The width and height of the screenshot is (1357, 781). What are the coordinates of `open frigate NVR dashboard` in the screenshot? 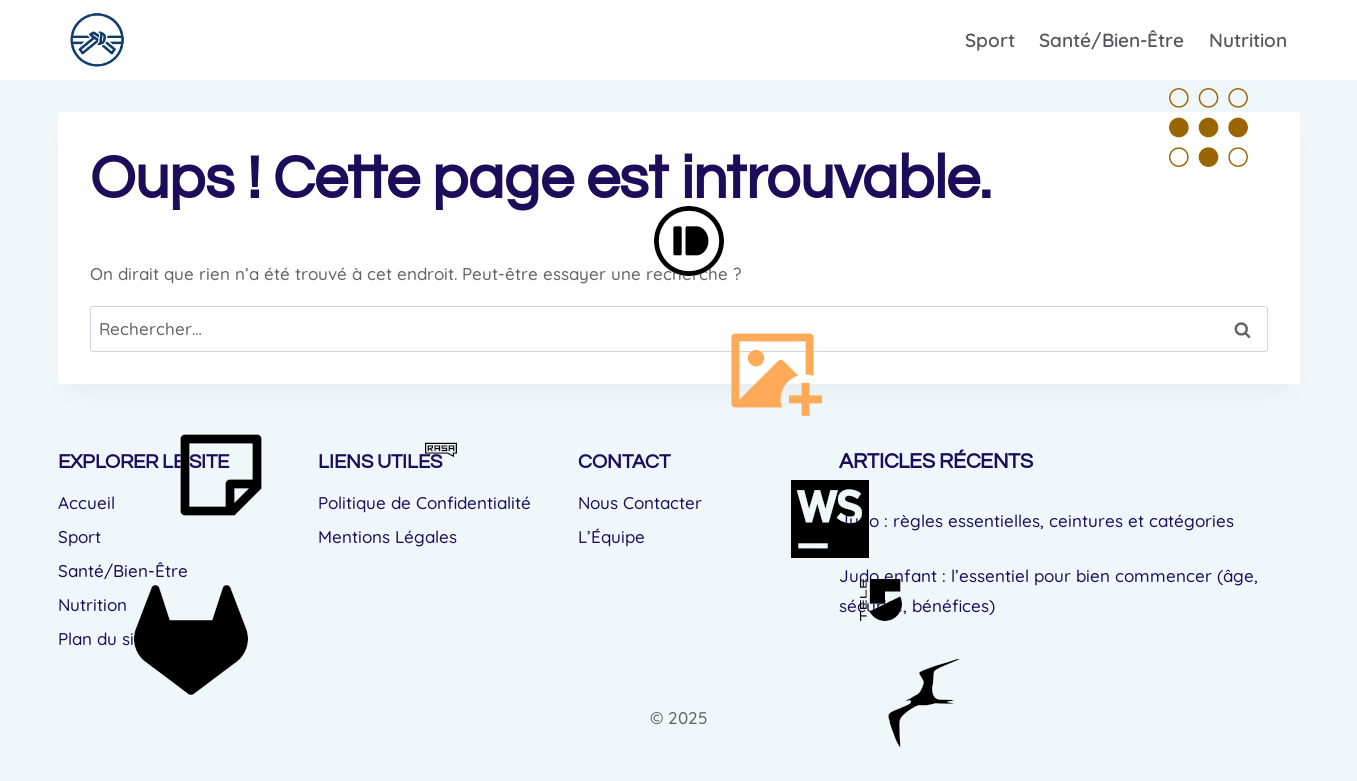 It's located at (924, 703).